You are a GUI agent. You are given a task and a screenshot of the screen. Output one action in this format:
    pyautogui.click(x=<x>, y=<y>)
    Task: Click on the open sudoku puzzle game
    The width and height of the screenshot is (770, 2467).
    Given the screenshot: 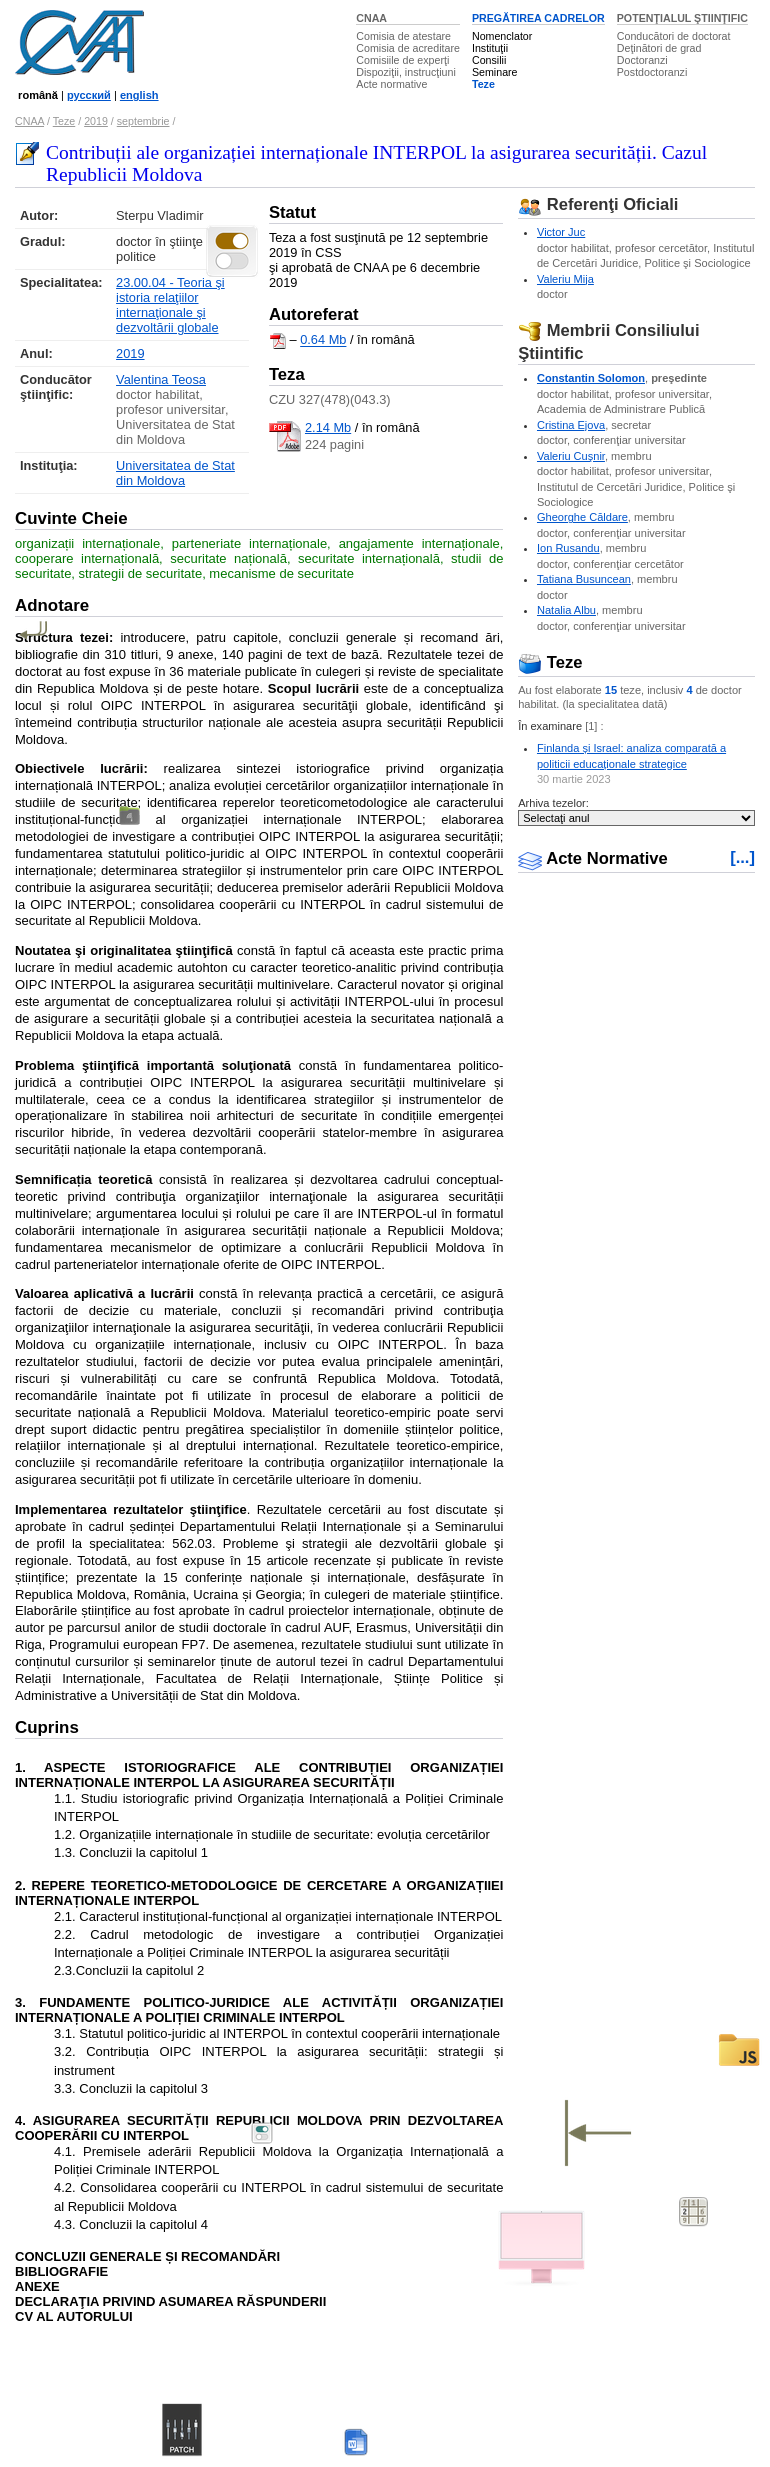 What is the action you would take?
    pyautogui.click(x=693, y=2211)
    